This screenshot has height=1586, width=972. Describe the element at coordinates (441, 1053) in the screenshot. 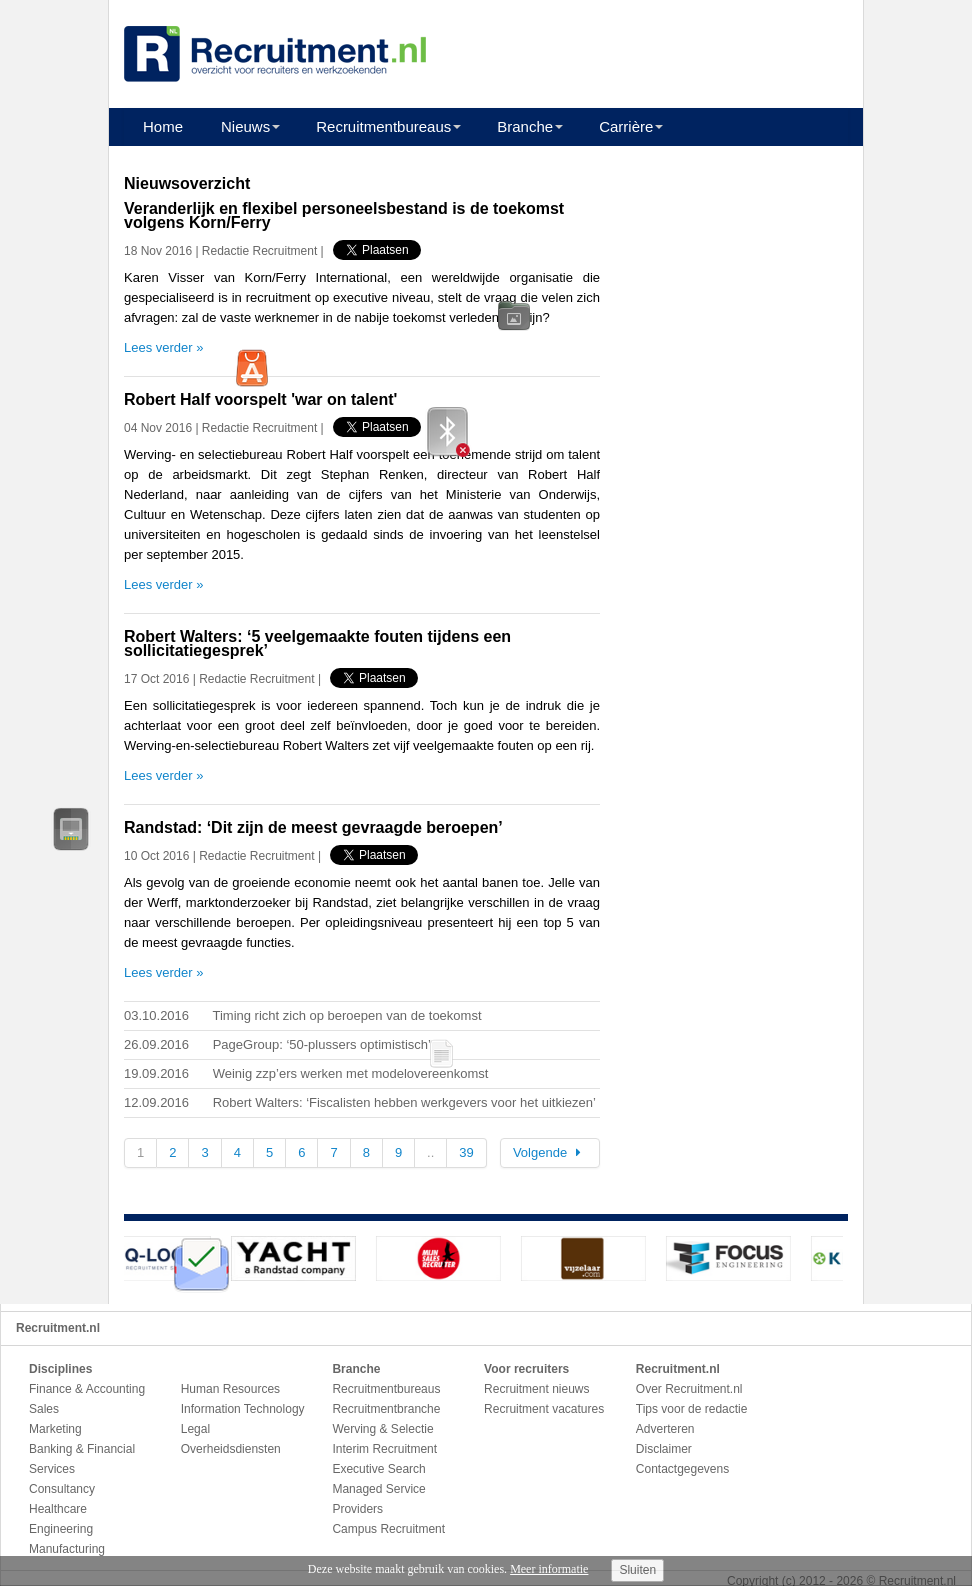

I see `open a text file` at that location.